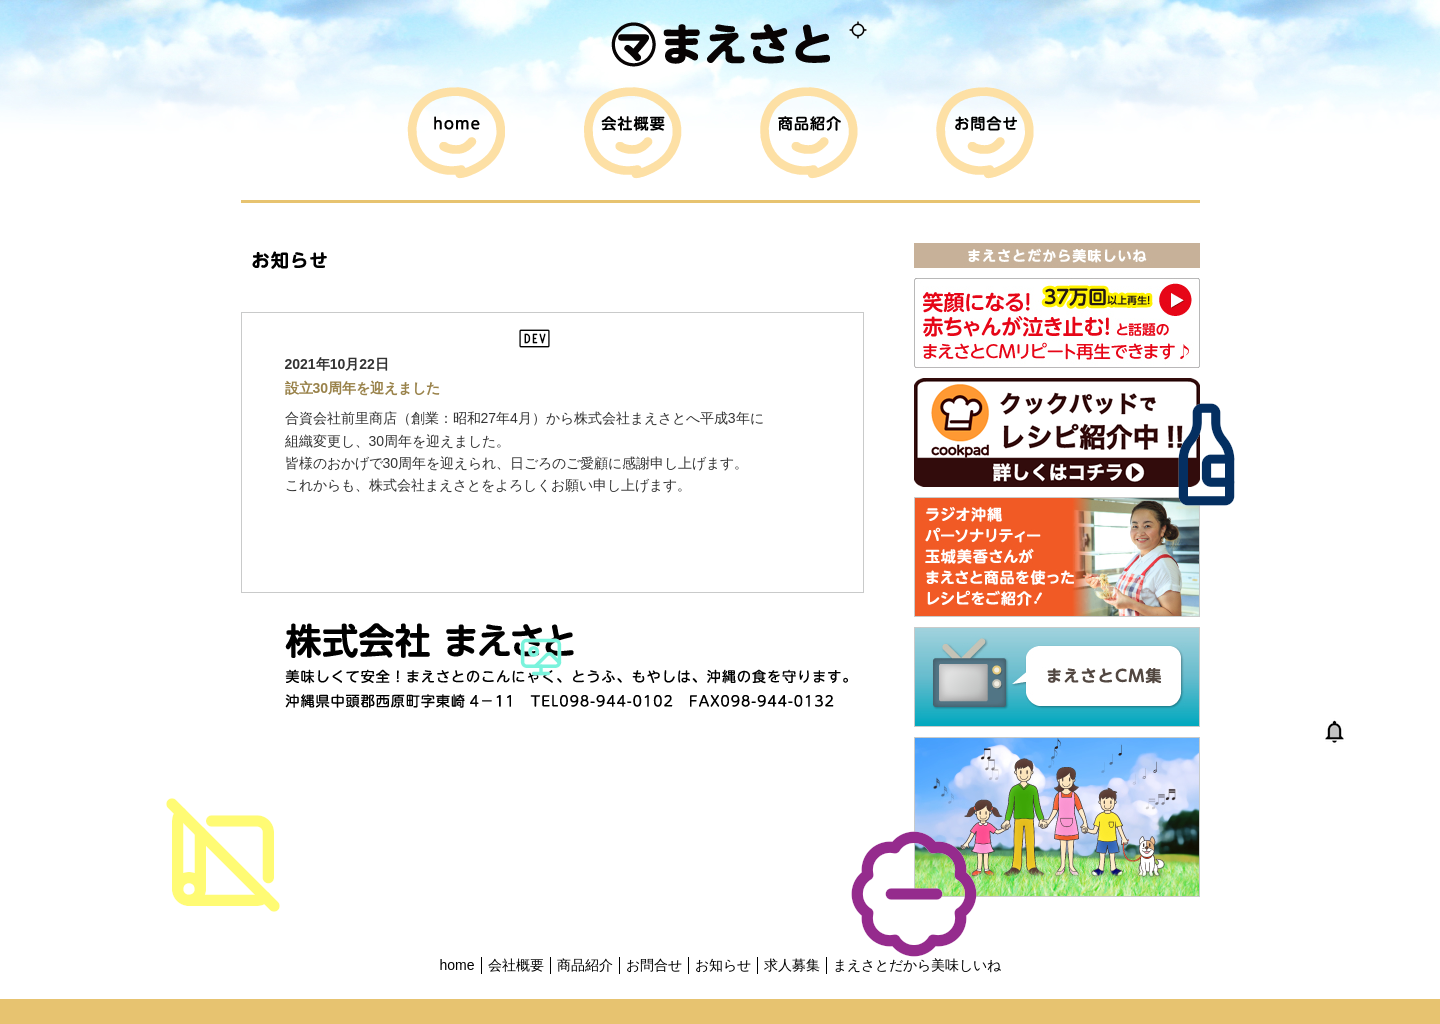 The height and width of the screenshot is (1024, 1440). Describe the element at coordinates (223, 855) in the screenshot. I see `disable wallpaper display` at that location.